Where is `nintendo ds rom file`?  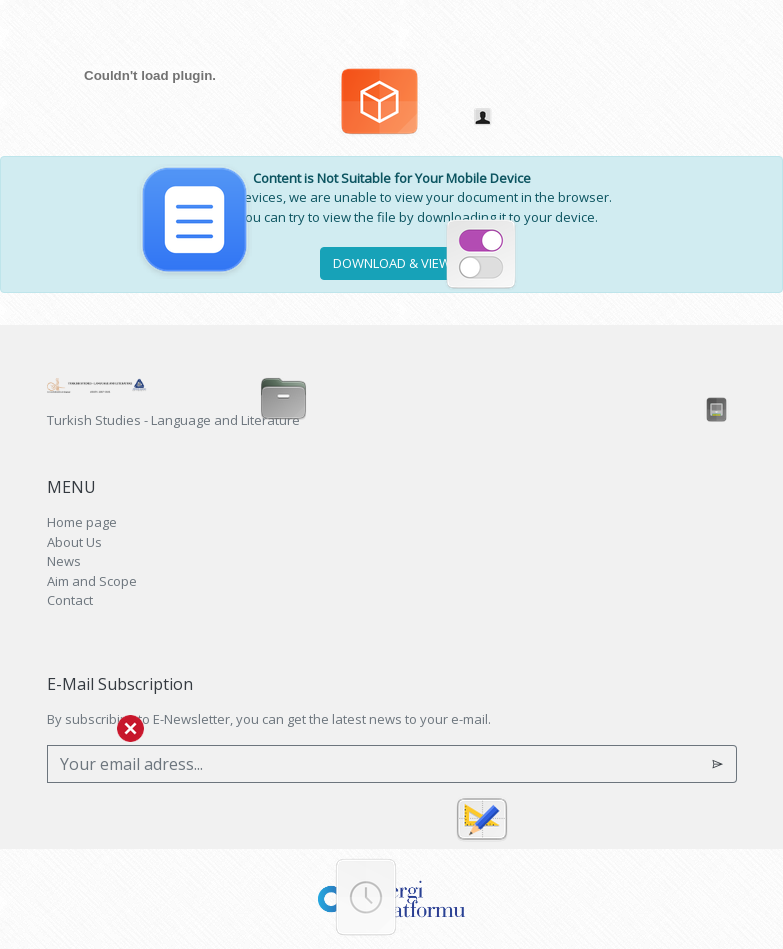
nintendo ds rom file is located at coordinates (716, 409).